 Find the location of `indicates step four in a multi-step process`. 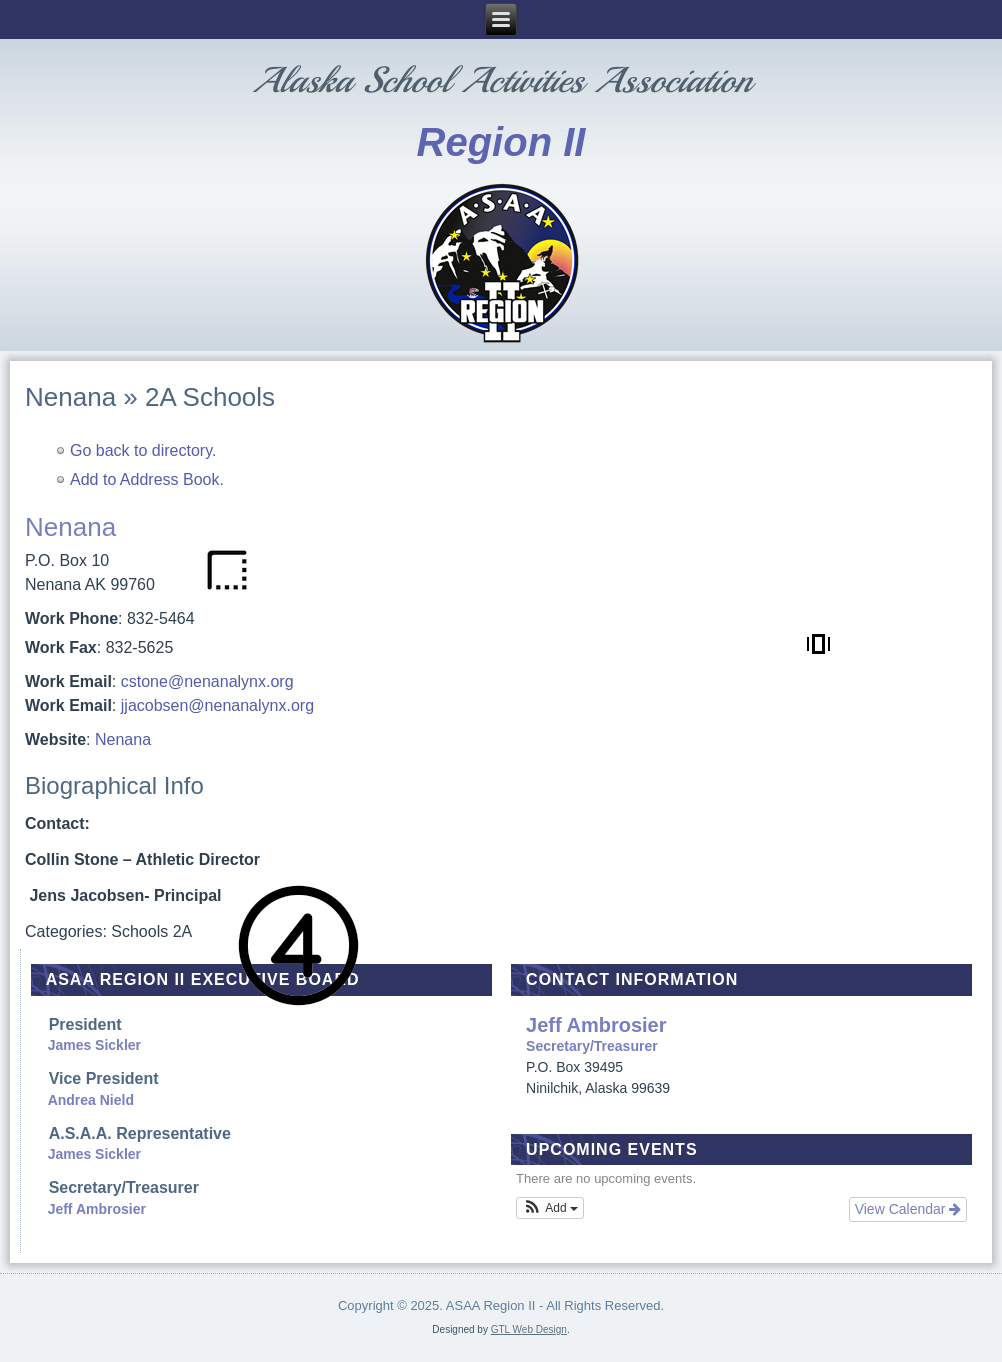

indicates step four in a multi-step process is located at coordinates (298, 945).